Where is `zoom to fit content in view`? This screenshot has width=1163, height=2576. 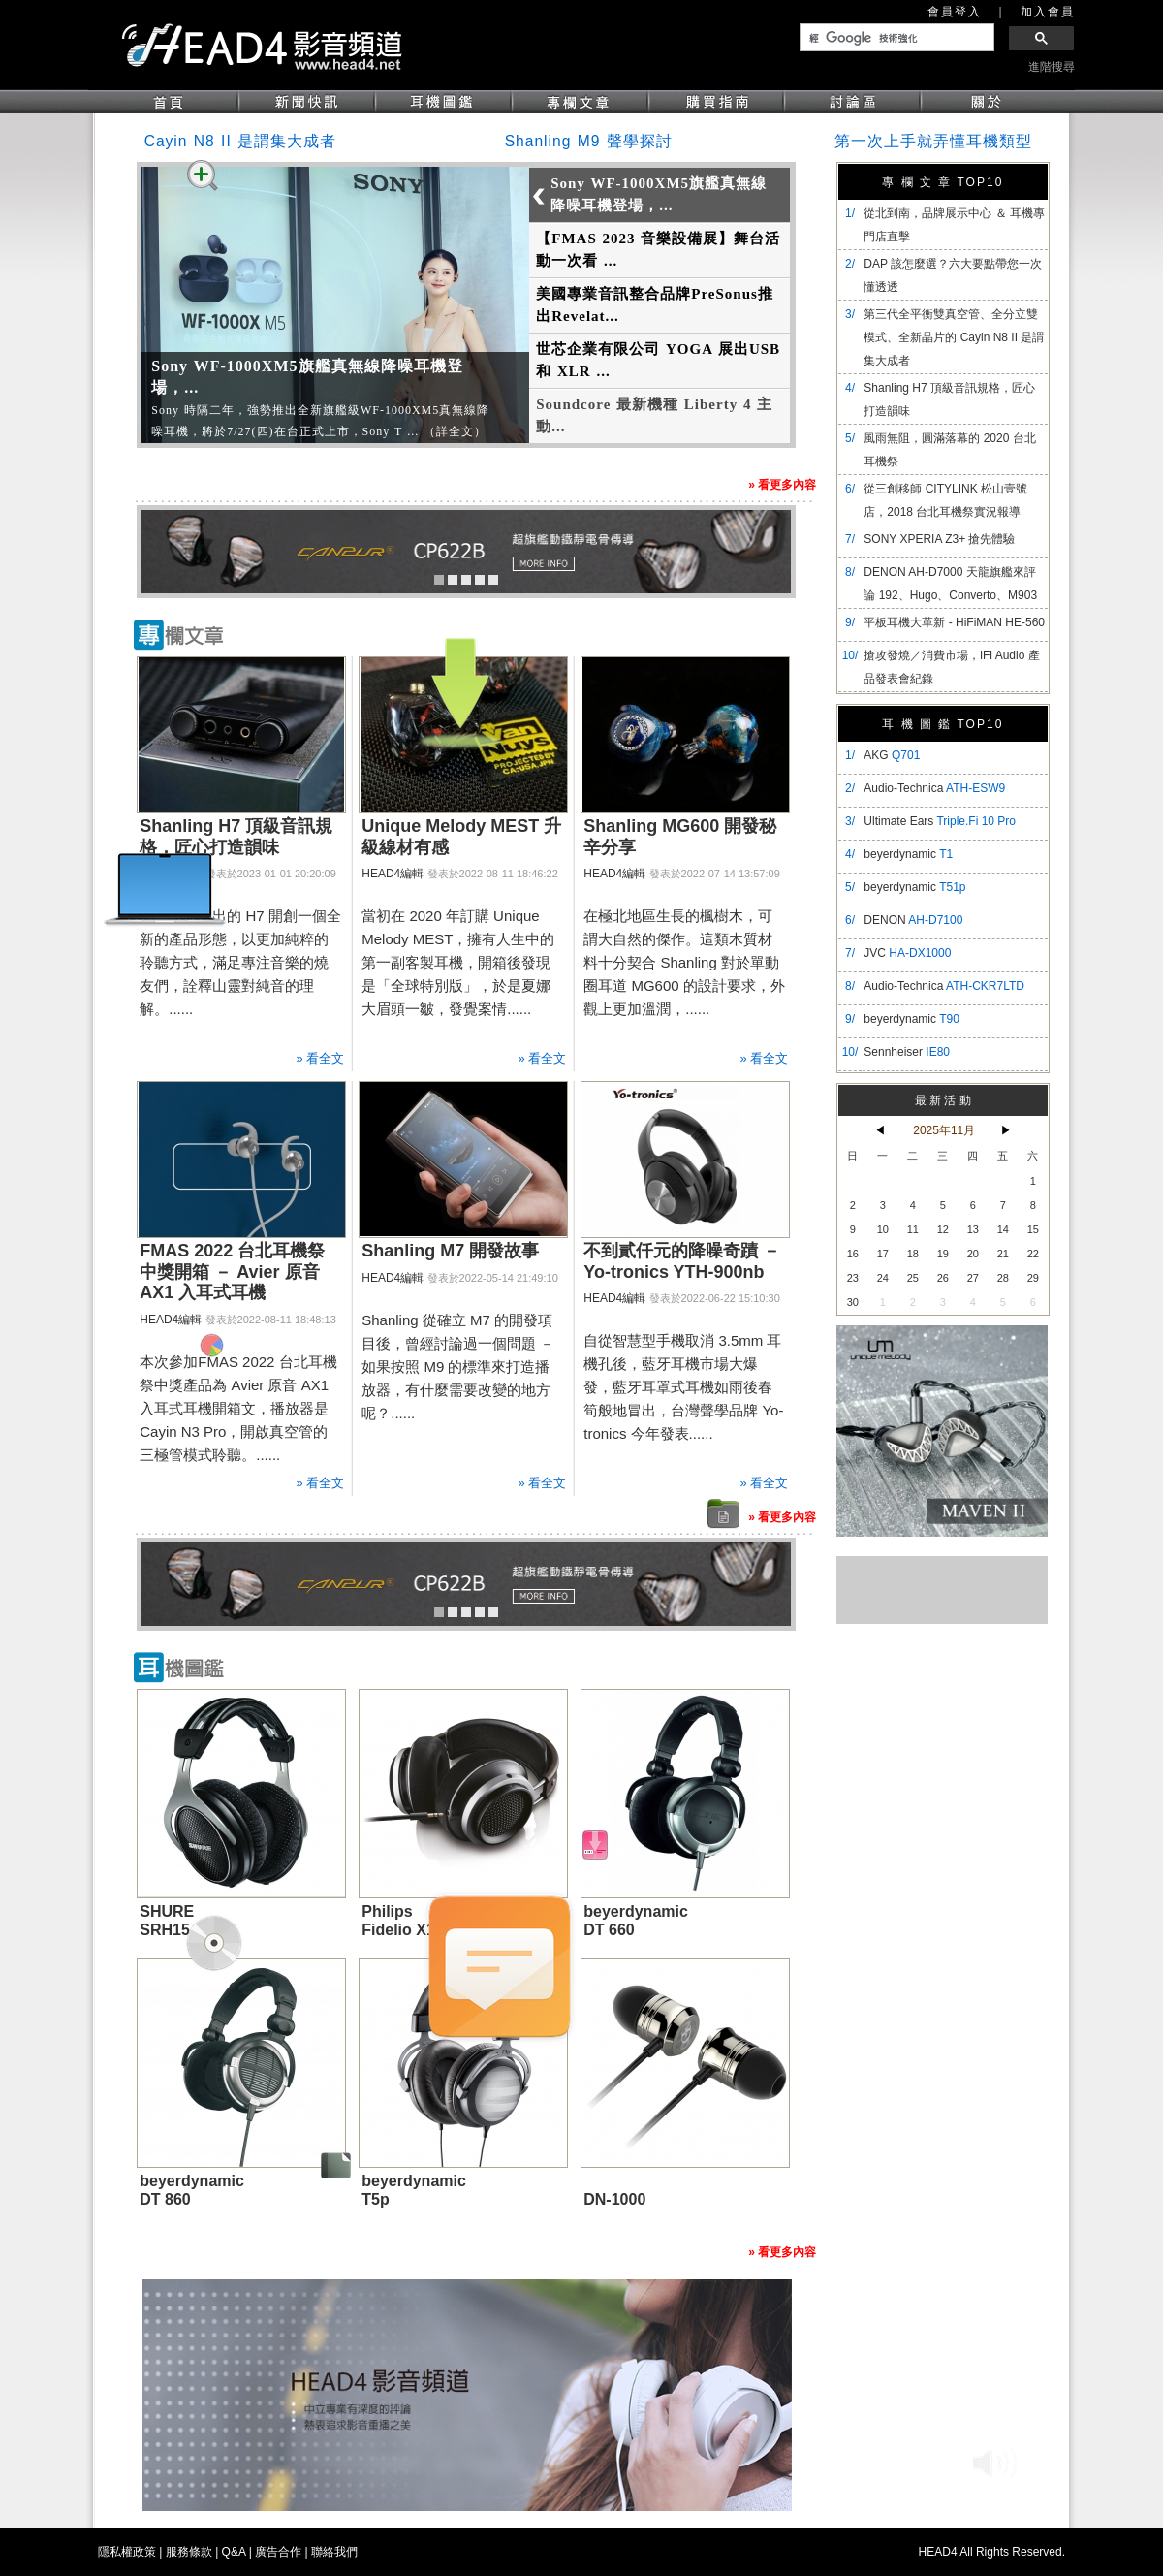 zoom to fit content in view is located at coordinates (203, 175).